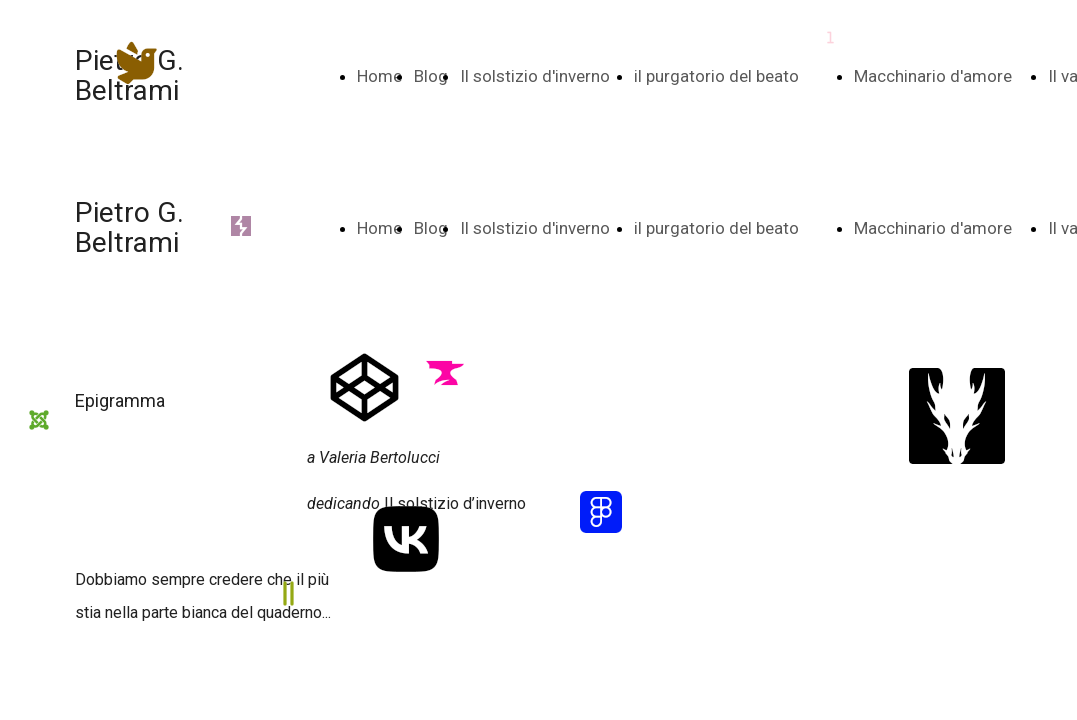 Image resolution: width=1077 pixels, height=720 pixels. I want to click on drag to resize or reorder an element, so click(288, 593).